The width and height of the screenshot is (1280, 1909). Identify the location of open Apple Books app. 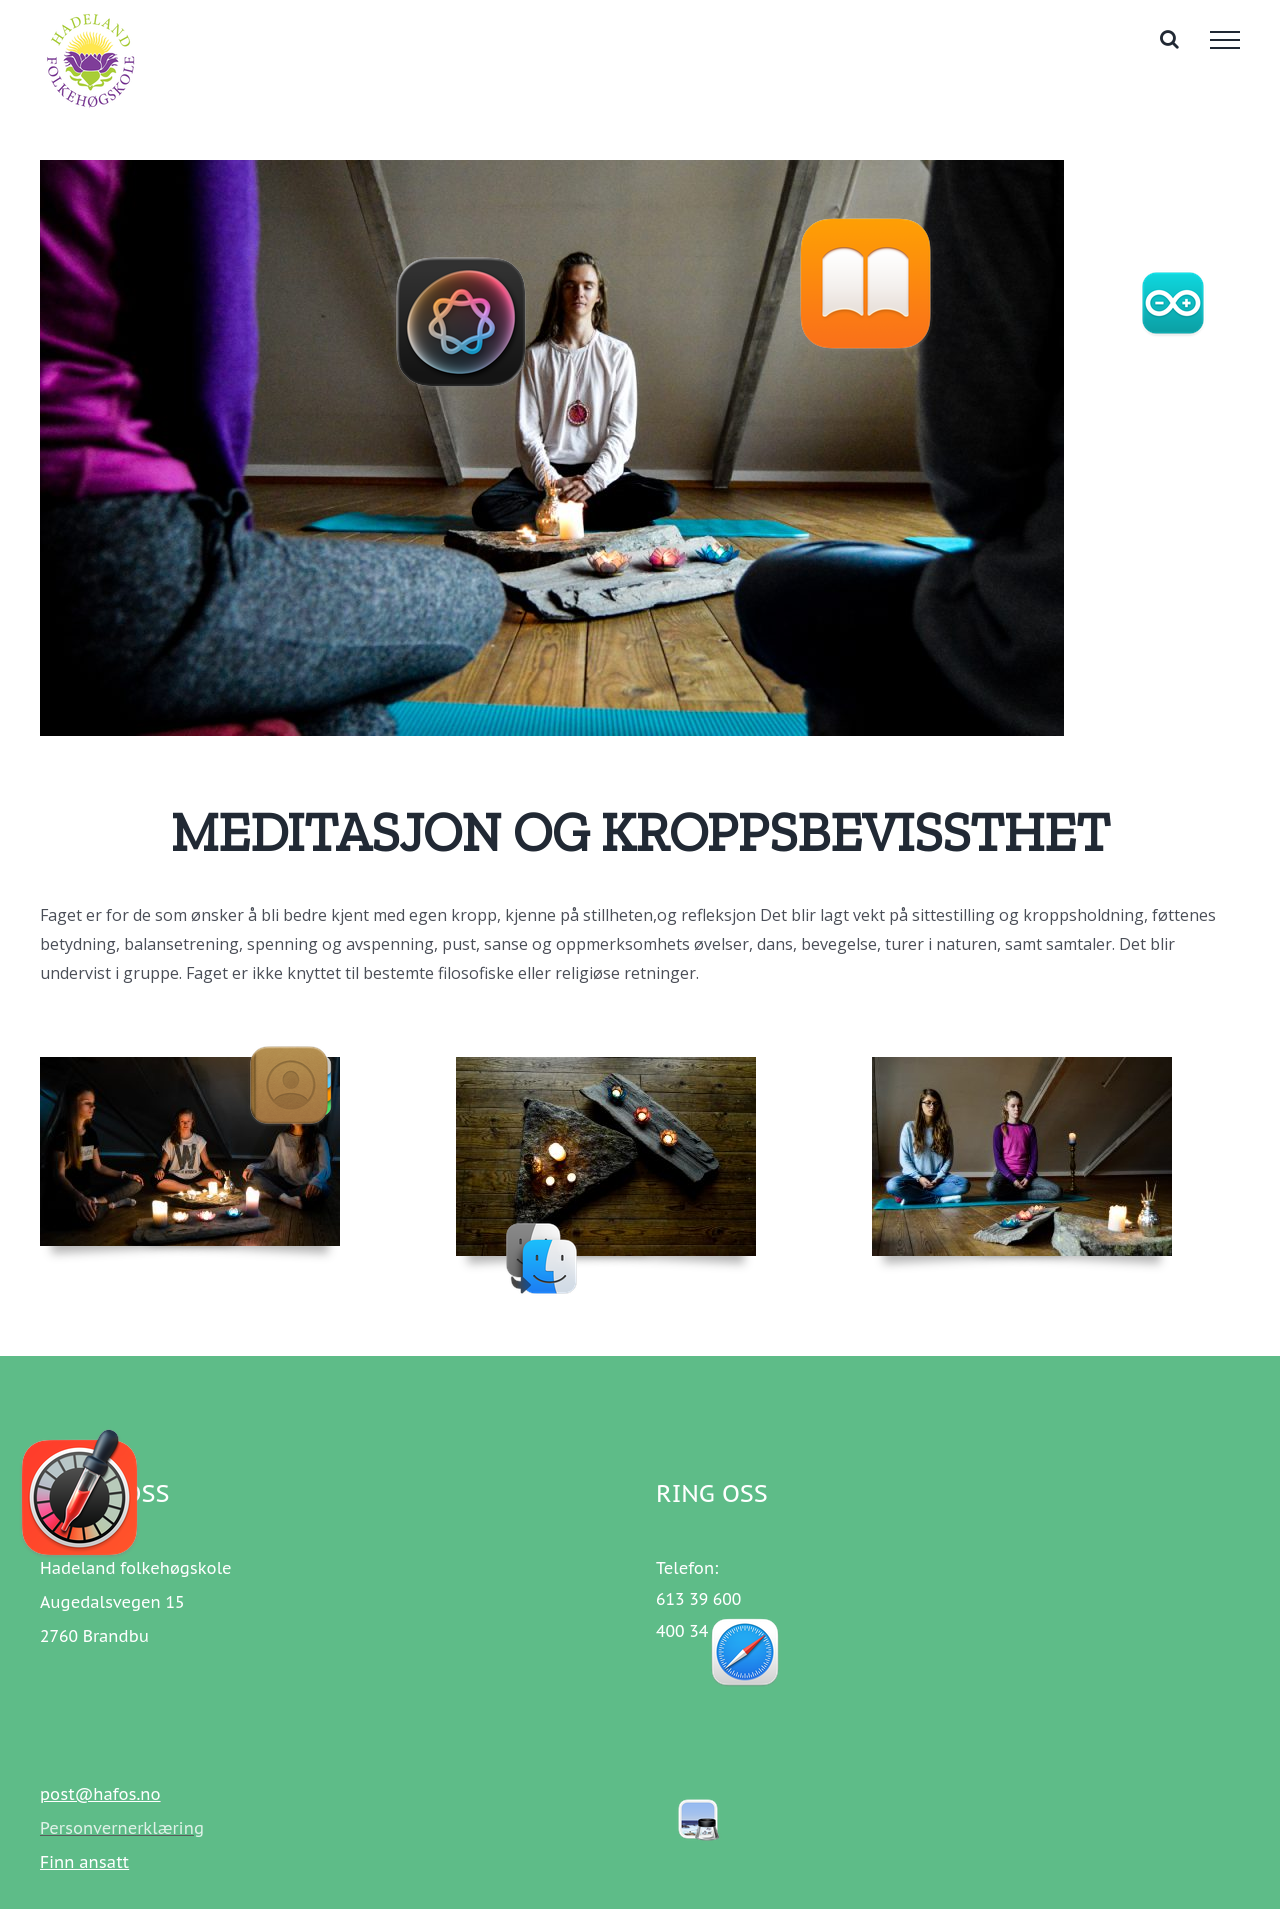
(865, 283).